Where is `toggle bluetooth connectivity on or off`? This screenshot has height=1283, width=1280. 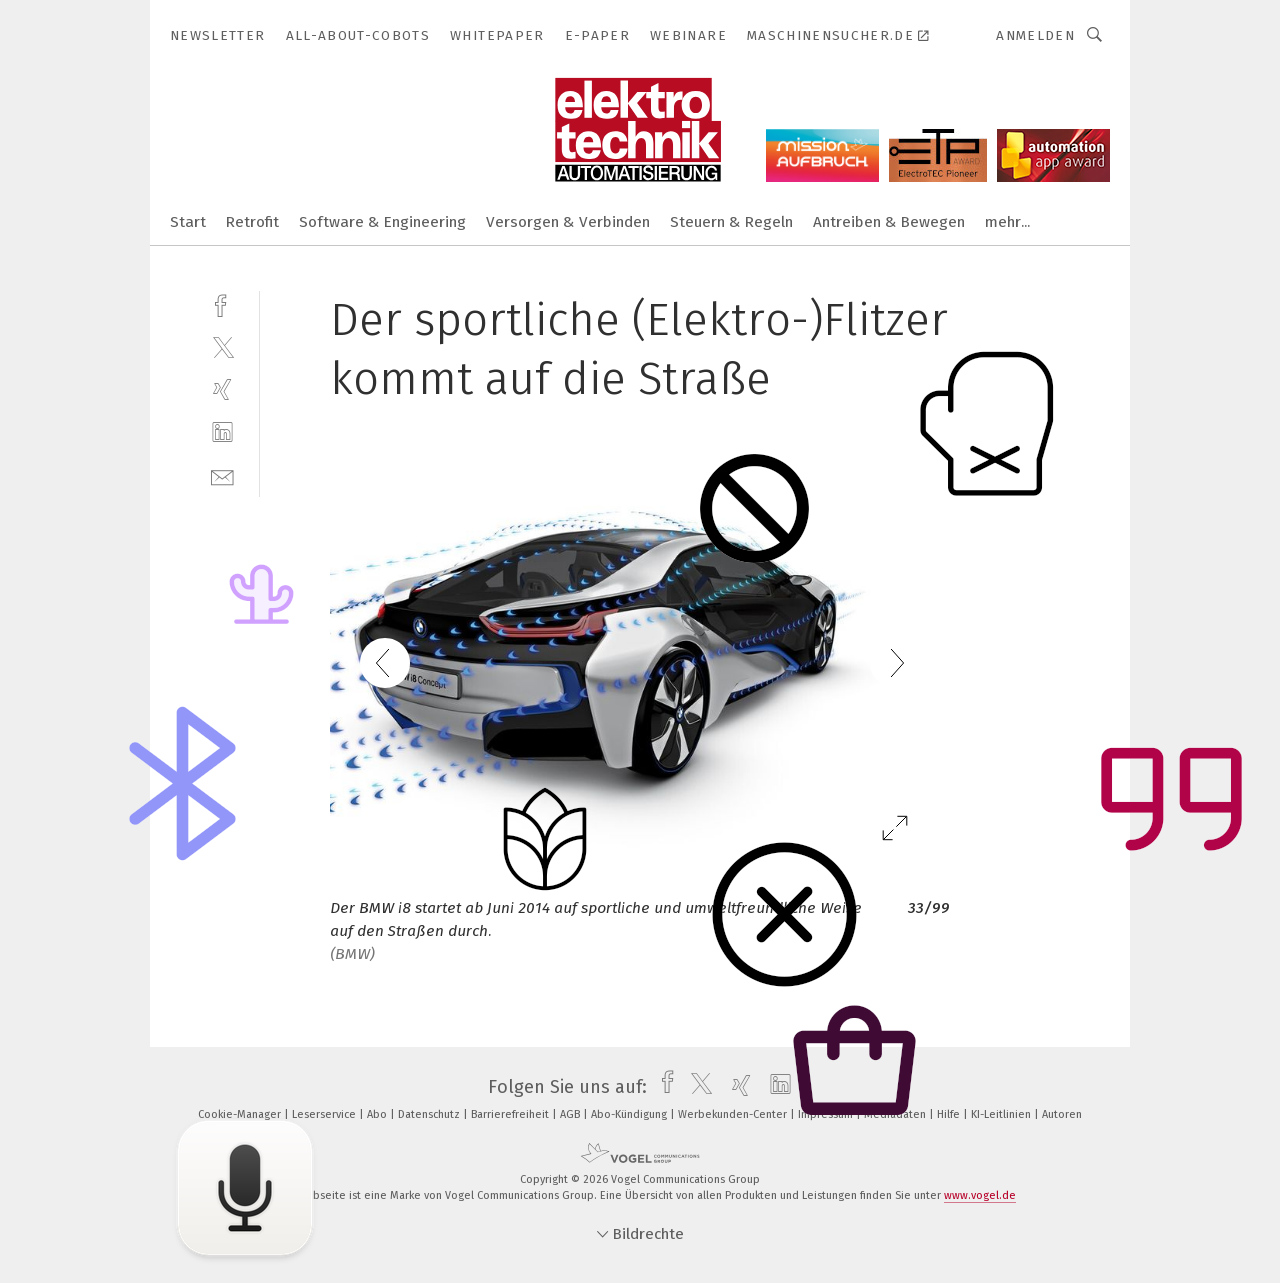 toggle bluetooth connectivity on or off is located at coordinates (182, 783).